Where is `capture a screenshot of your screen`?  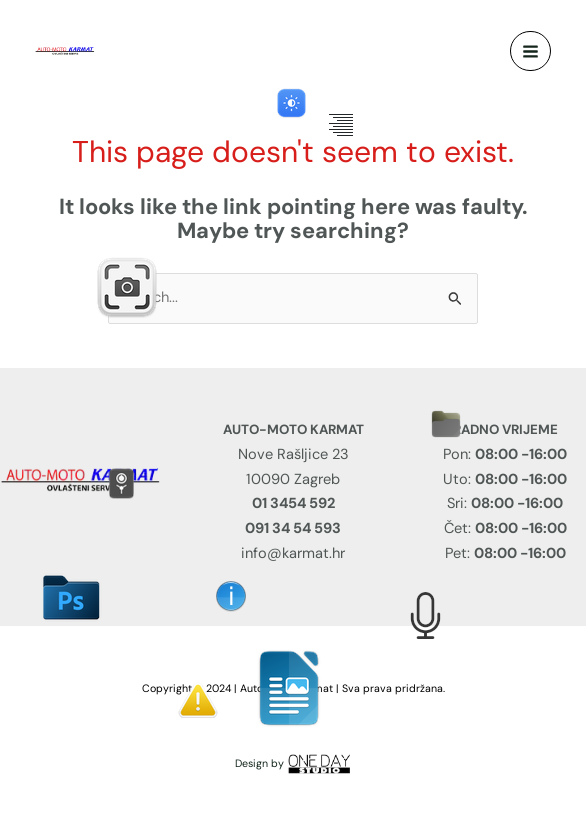
capture a screenshot of your screen is located at coordinates (127, 287).